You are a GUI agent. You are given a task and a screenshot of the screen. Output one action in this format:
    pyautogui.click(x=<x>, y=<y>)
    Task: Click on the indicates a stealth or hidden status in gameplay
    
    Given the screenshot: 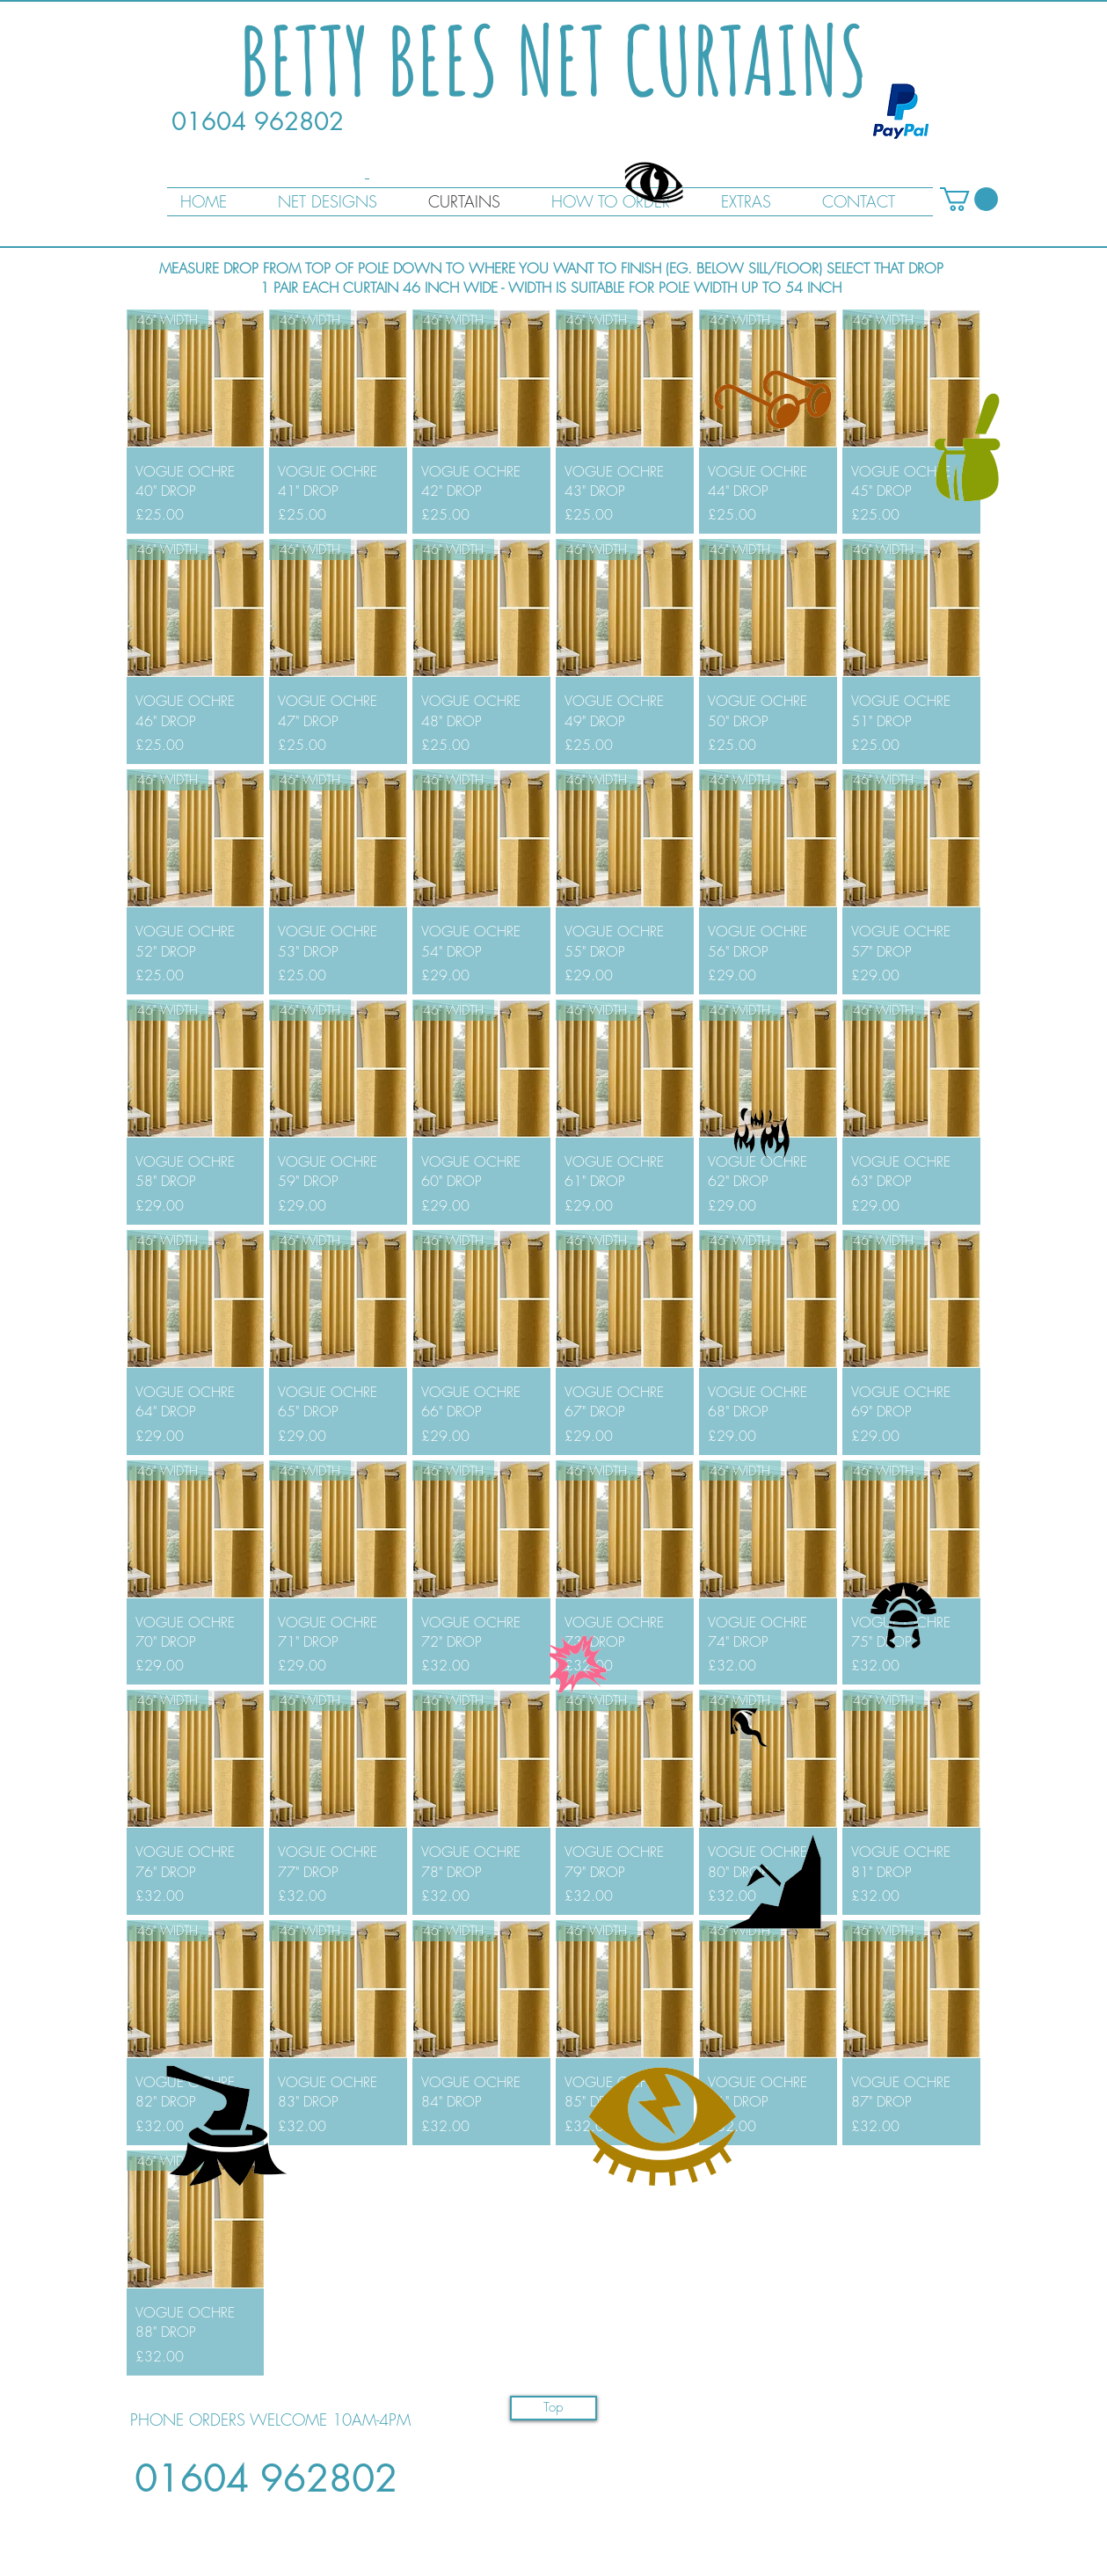 What is the action you would take?
    pyautogui.click(x=653, y=182)
    